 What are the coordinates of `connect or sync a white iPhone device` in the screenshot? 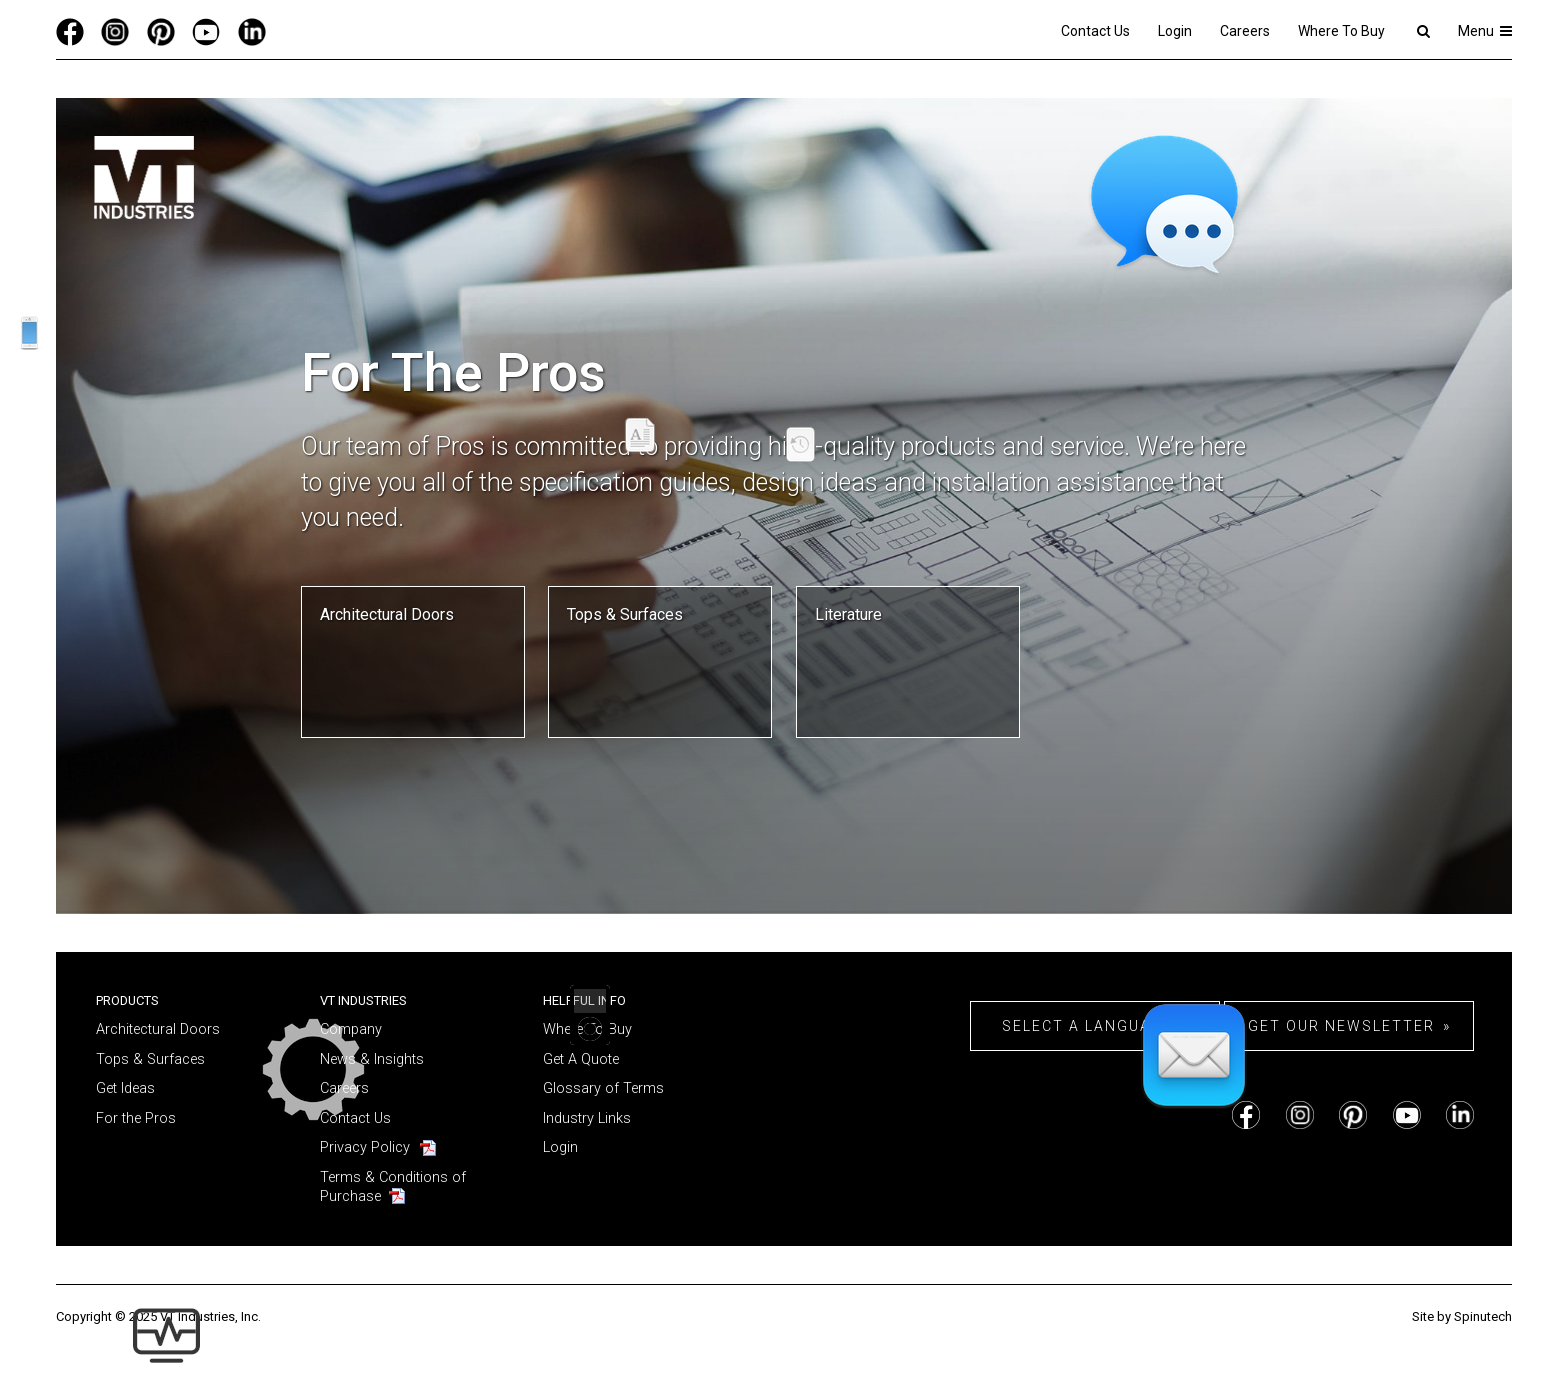 It's located at (29, 332).